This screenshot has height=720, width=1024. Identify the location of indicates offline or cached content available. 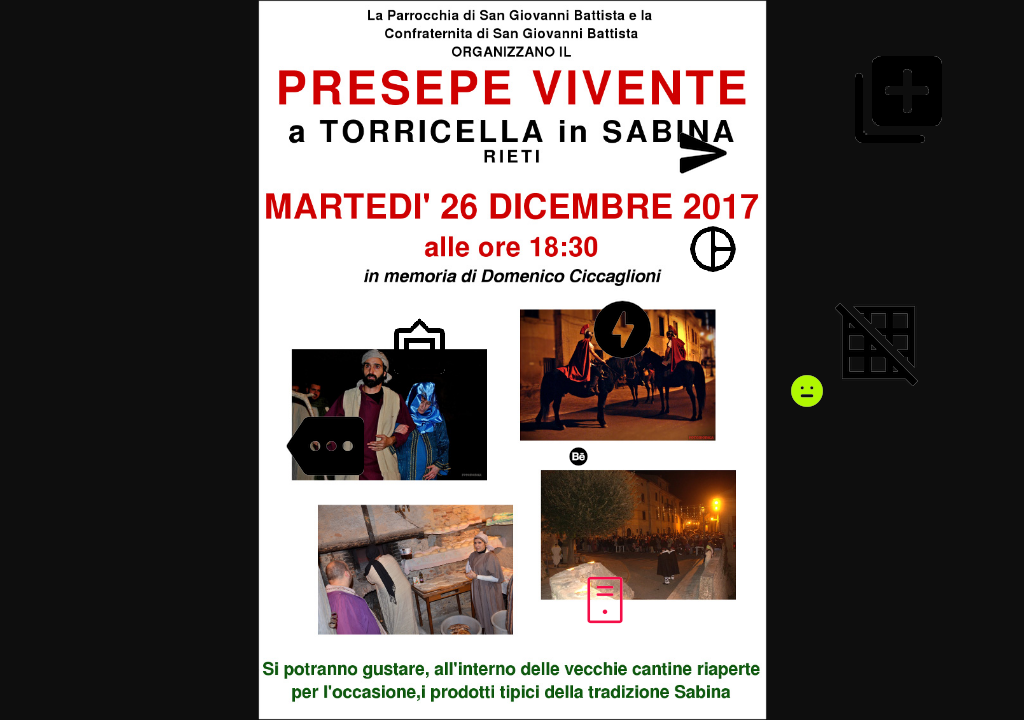
(622, 329).